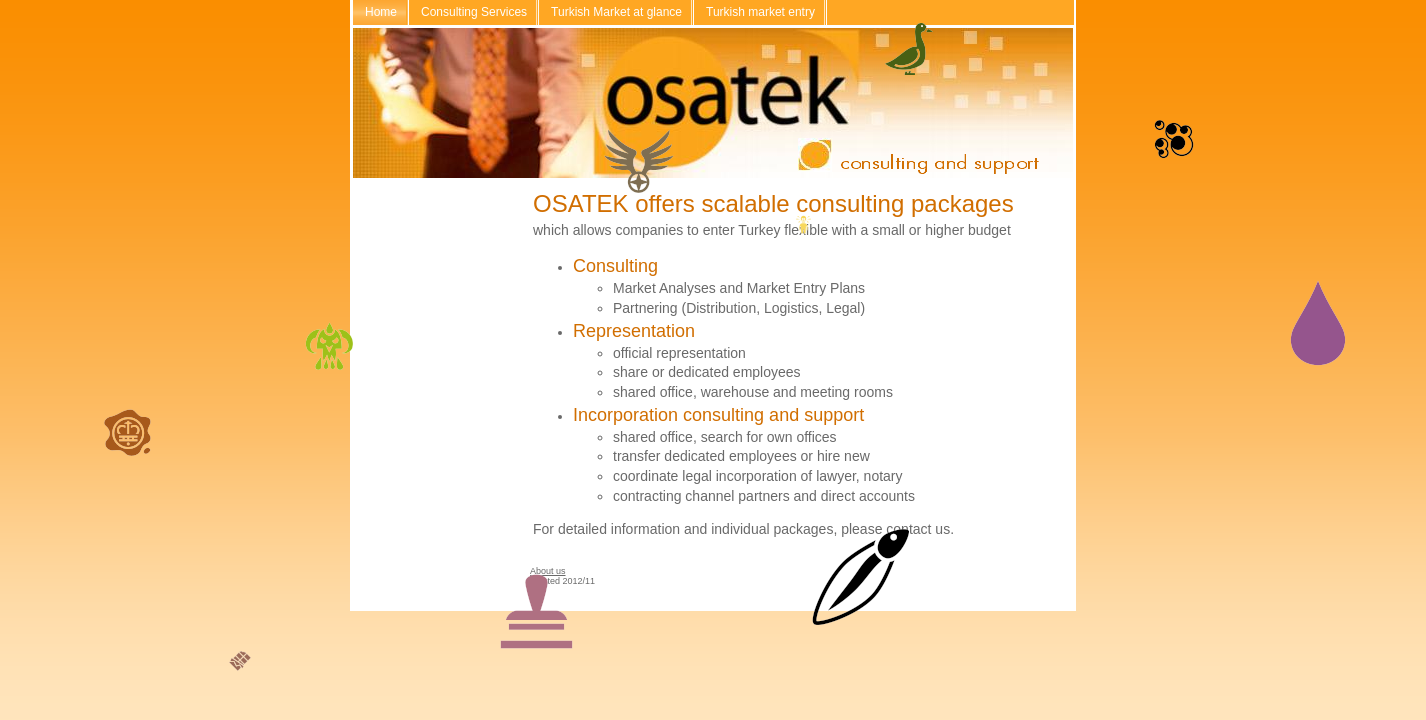  Describe the element at coordinates (1318, 323) in the screenshot. I see `indicates water or hydration level` at that location.